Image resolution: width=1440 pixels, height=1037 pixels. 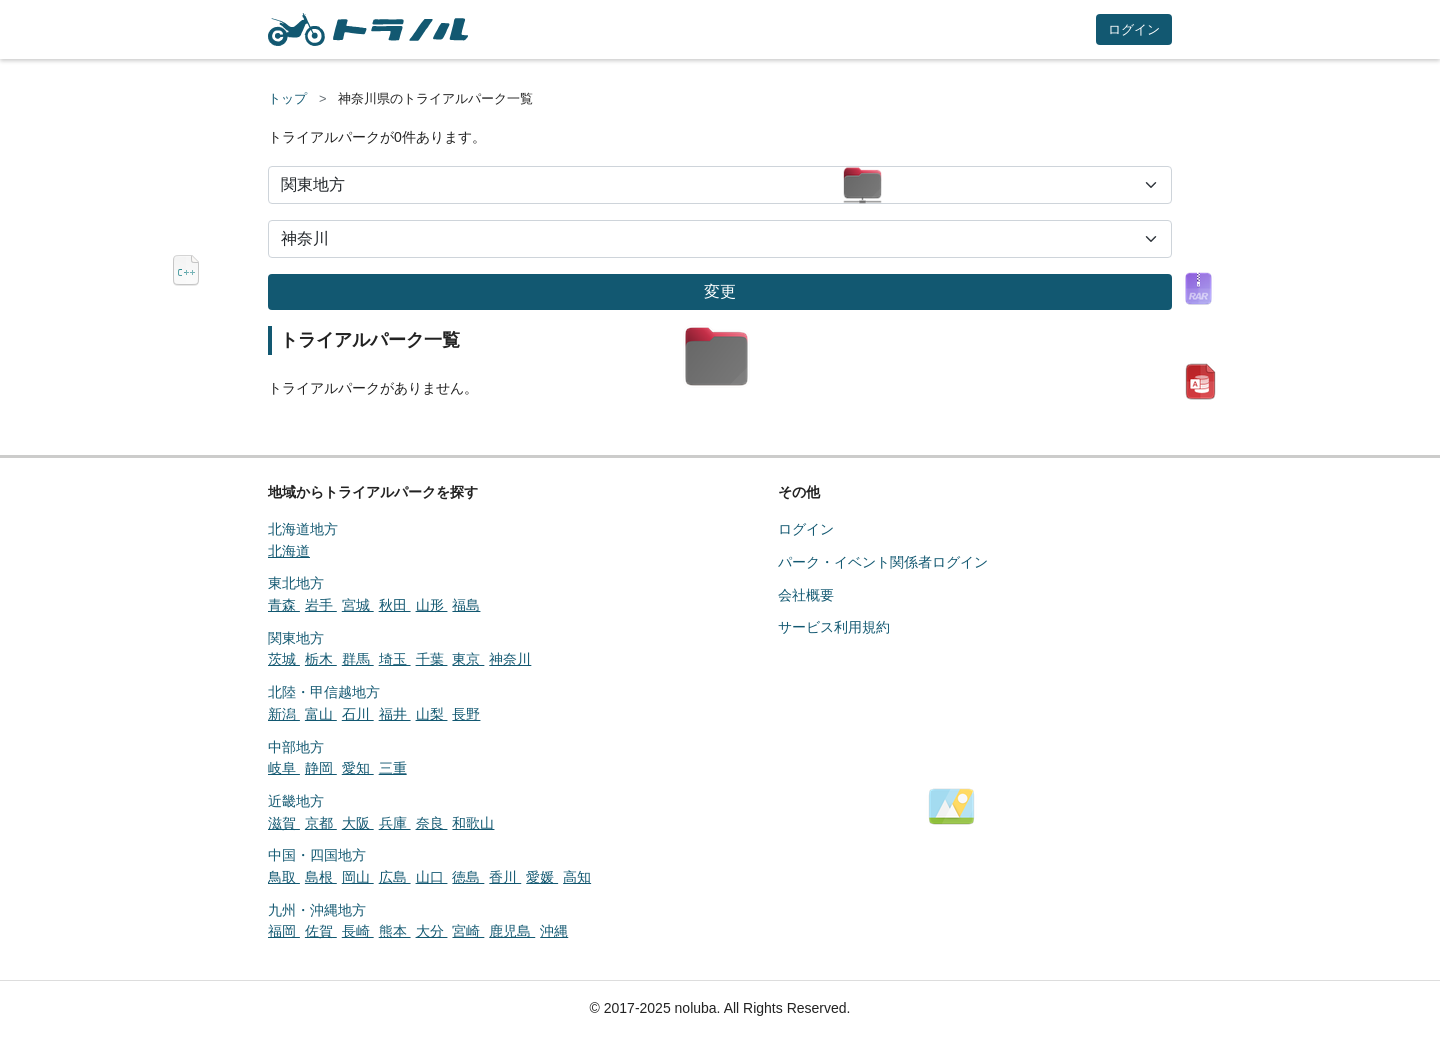 I want to click on a C++ source code file, so click(x=186, y=270).